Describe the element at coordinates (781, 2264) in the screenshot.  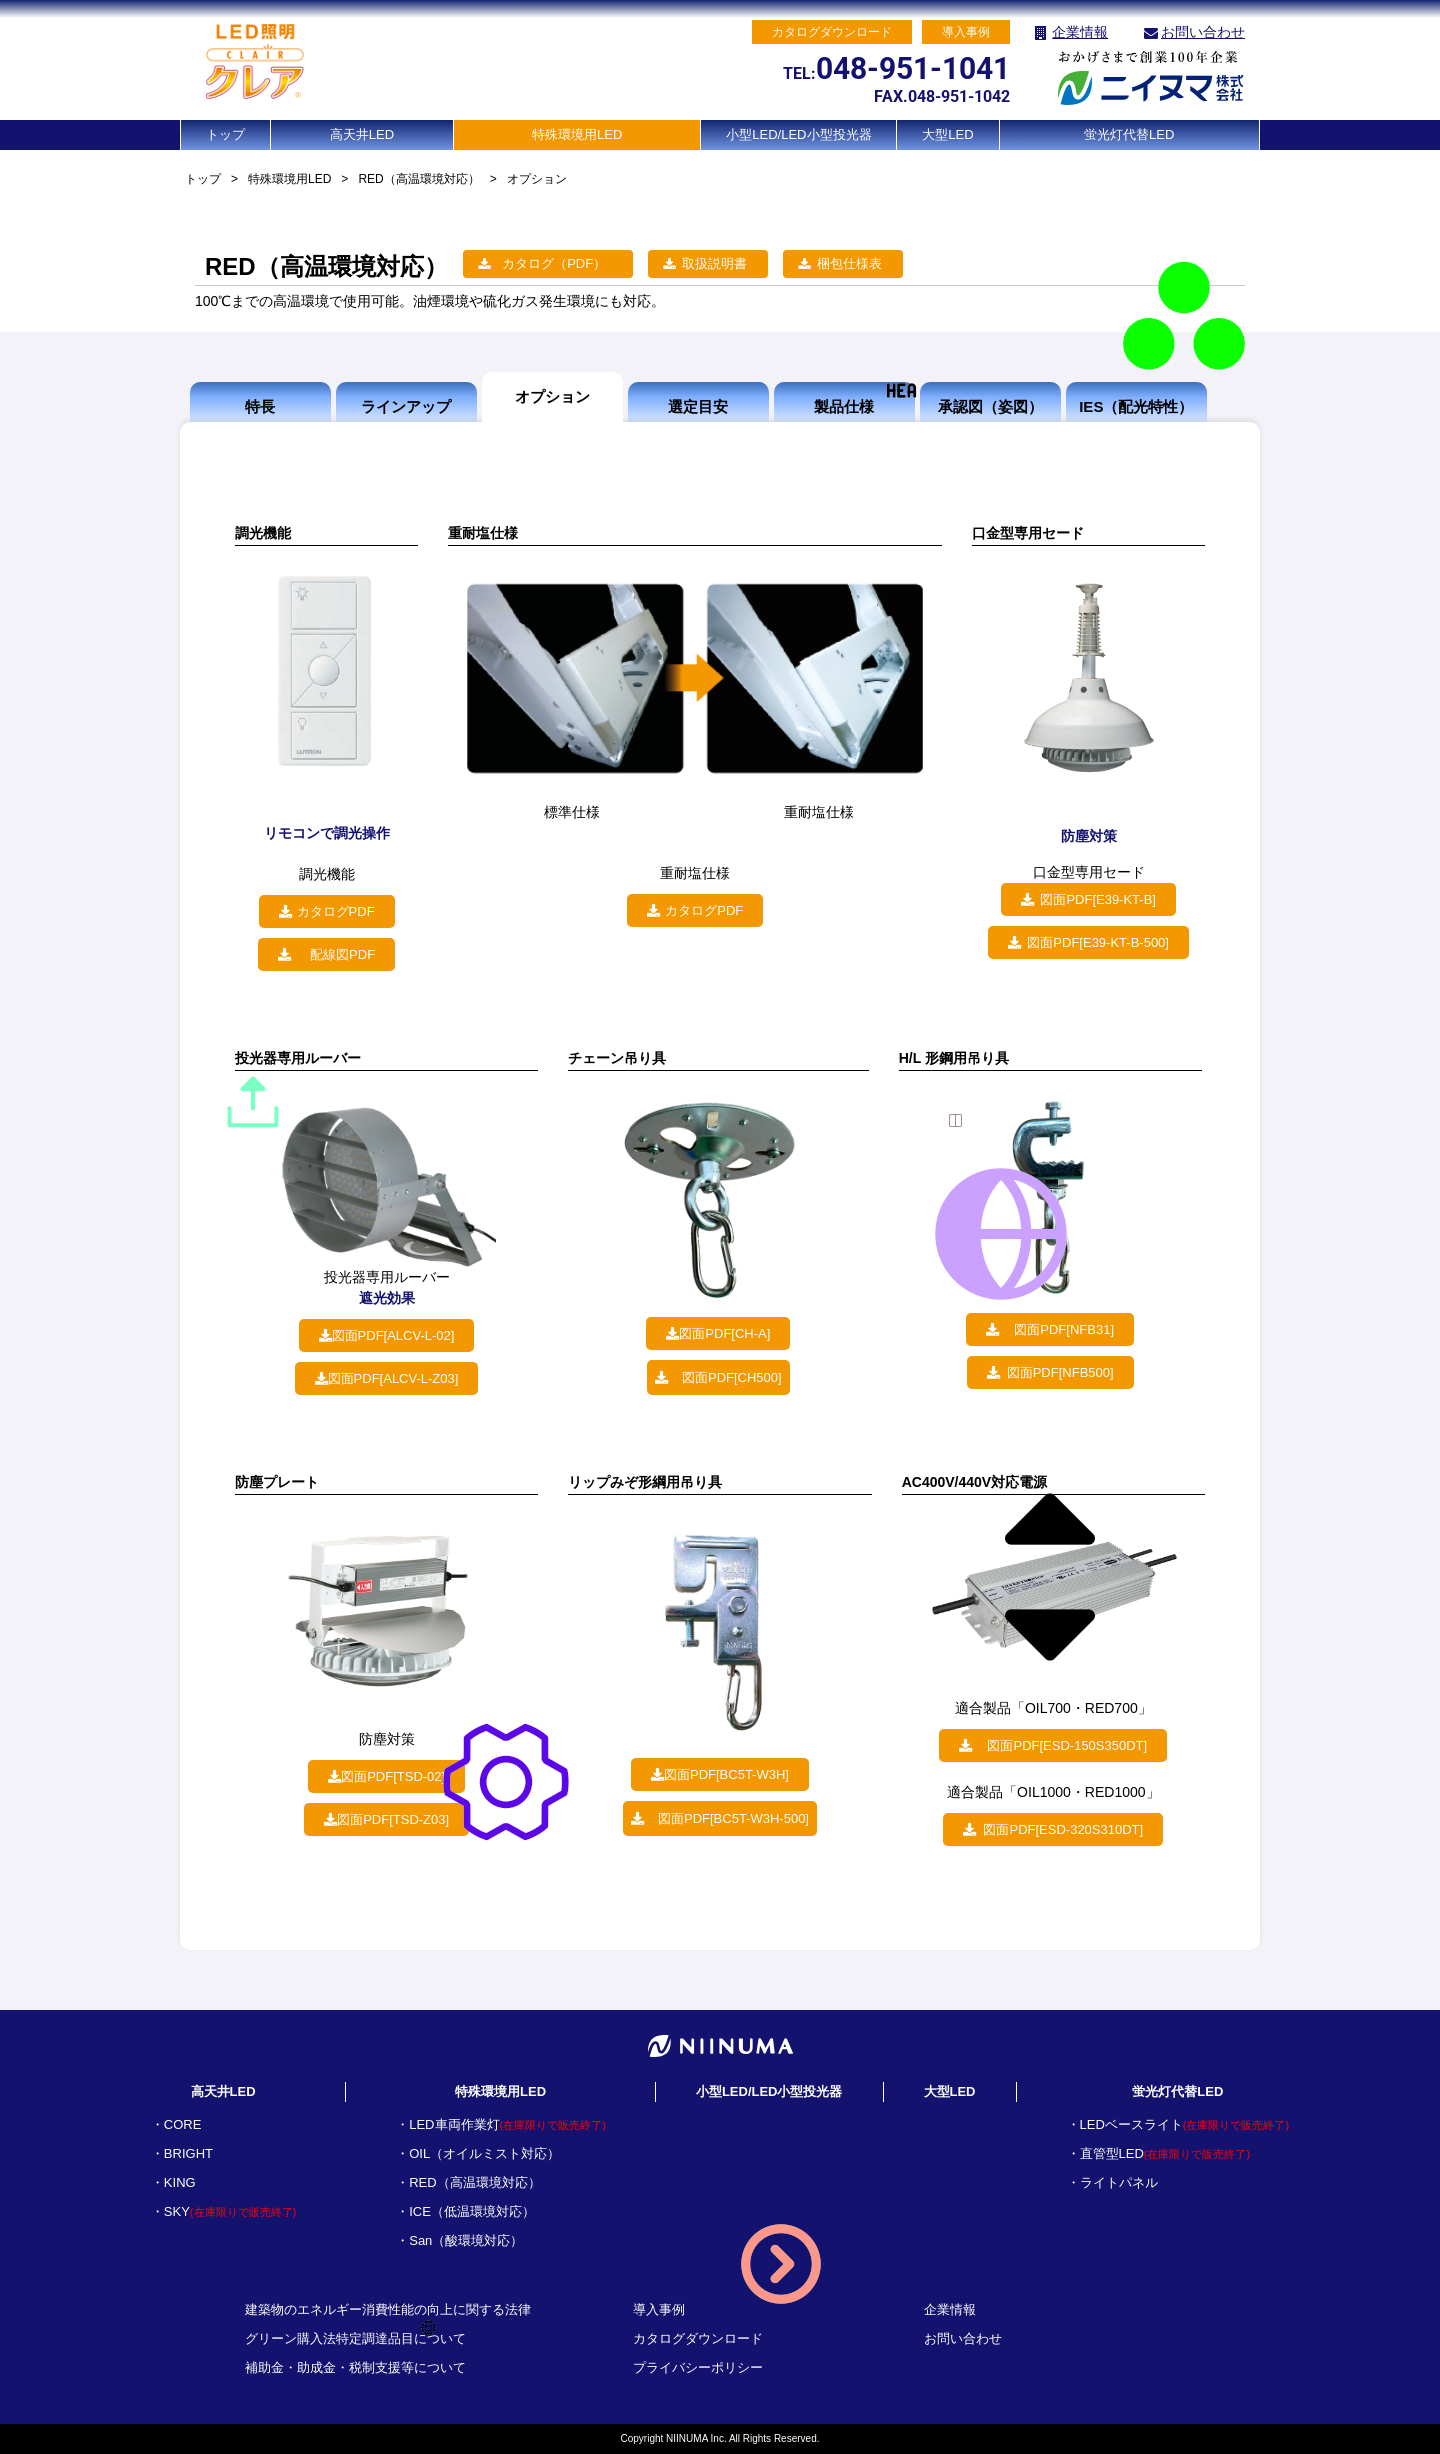
I see `go to next item or step` at that location.